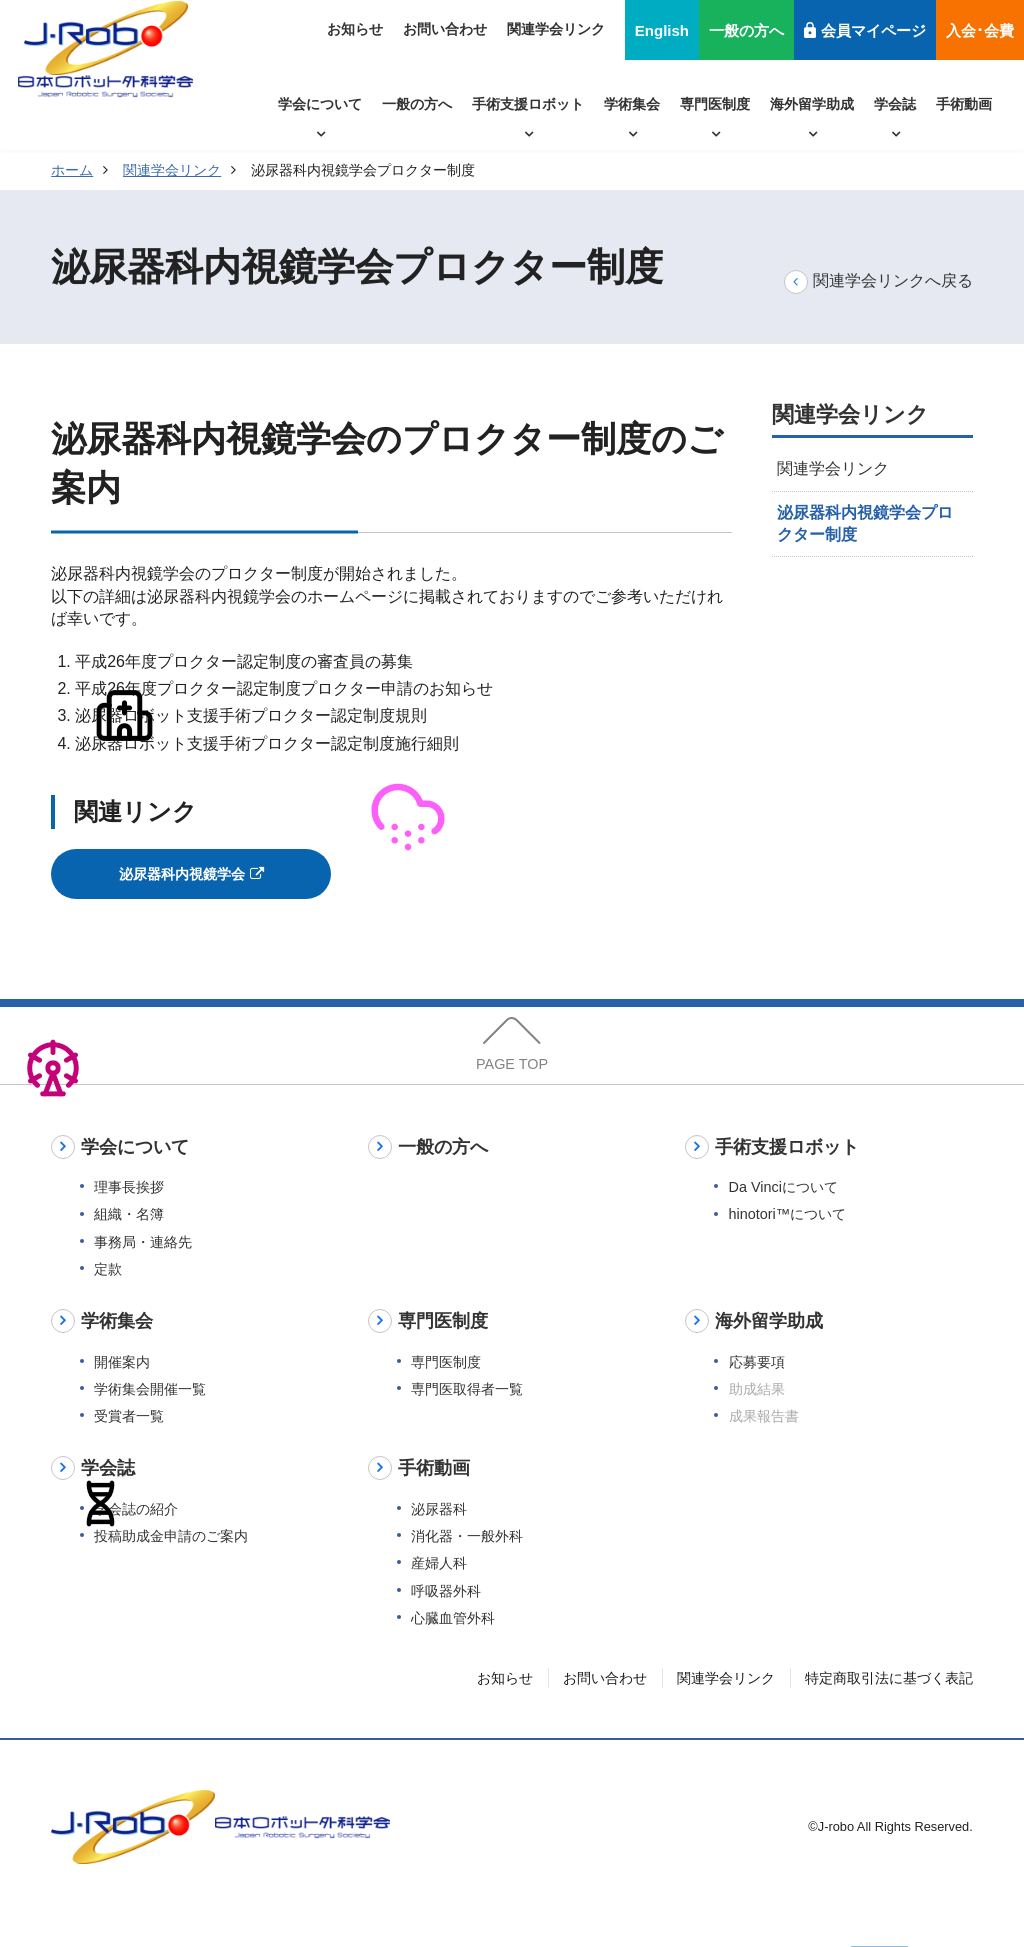 This screenshot has width=1024, height=1947. I want to click on view genetic or DNA information, so click(100, 1503).